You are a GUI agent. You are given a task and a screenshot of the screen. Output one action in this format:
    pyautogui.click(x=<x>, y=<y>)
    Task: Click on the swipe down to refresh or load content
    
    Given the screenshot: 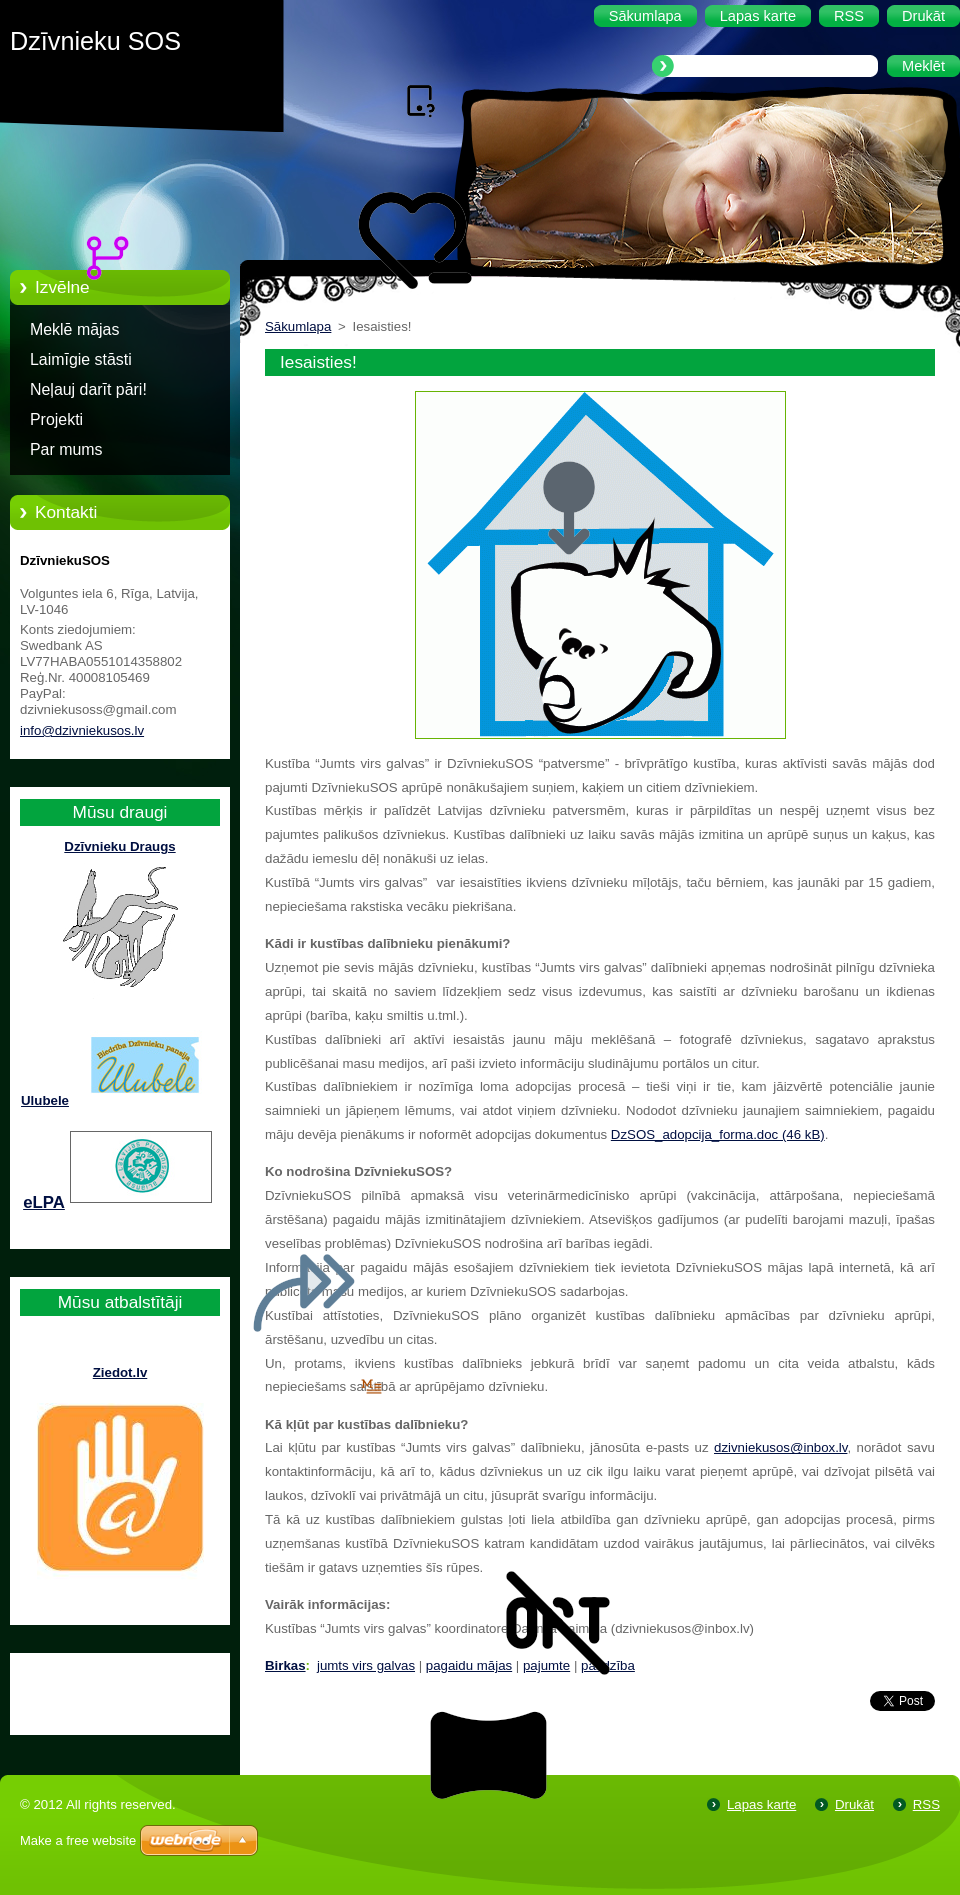 What is the action you would take?
    pyautogui.click(x=569, y=508)
    